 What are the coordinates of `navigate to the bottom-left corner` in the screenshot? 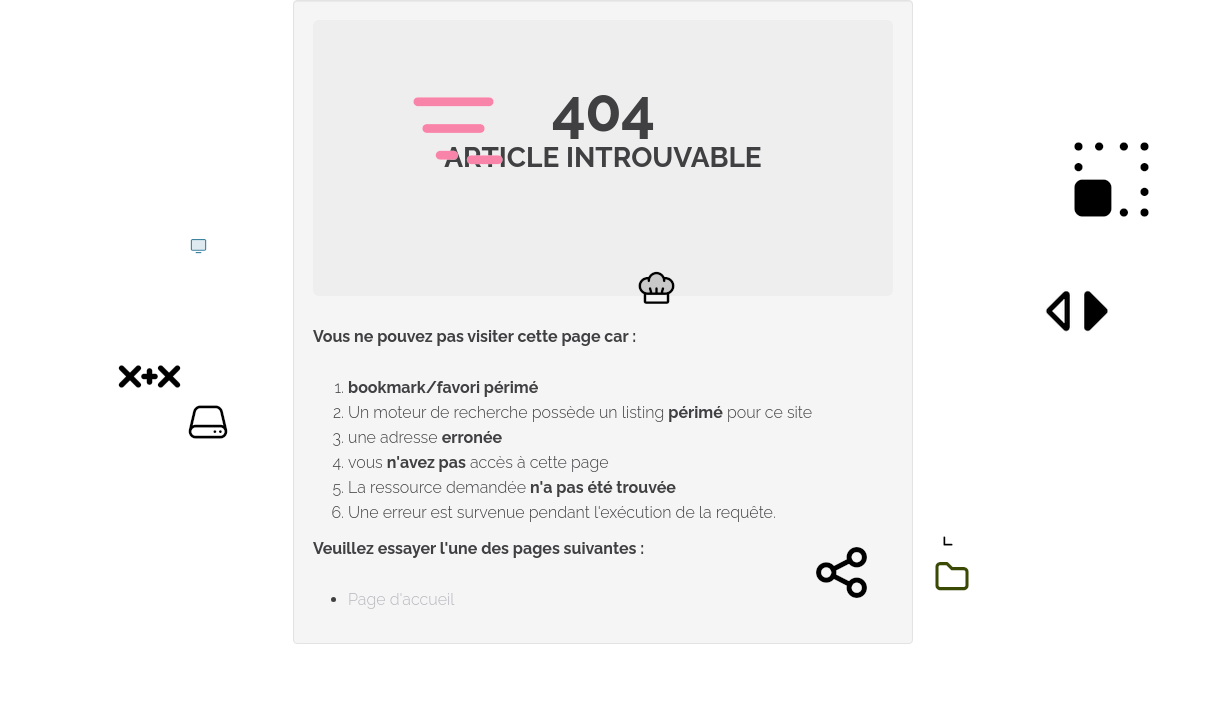 It's located at (948, 541).